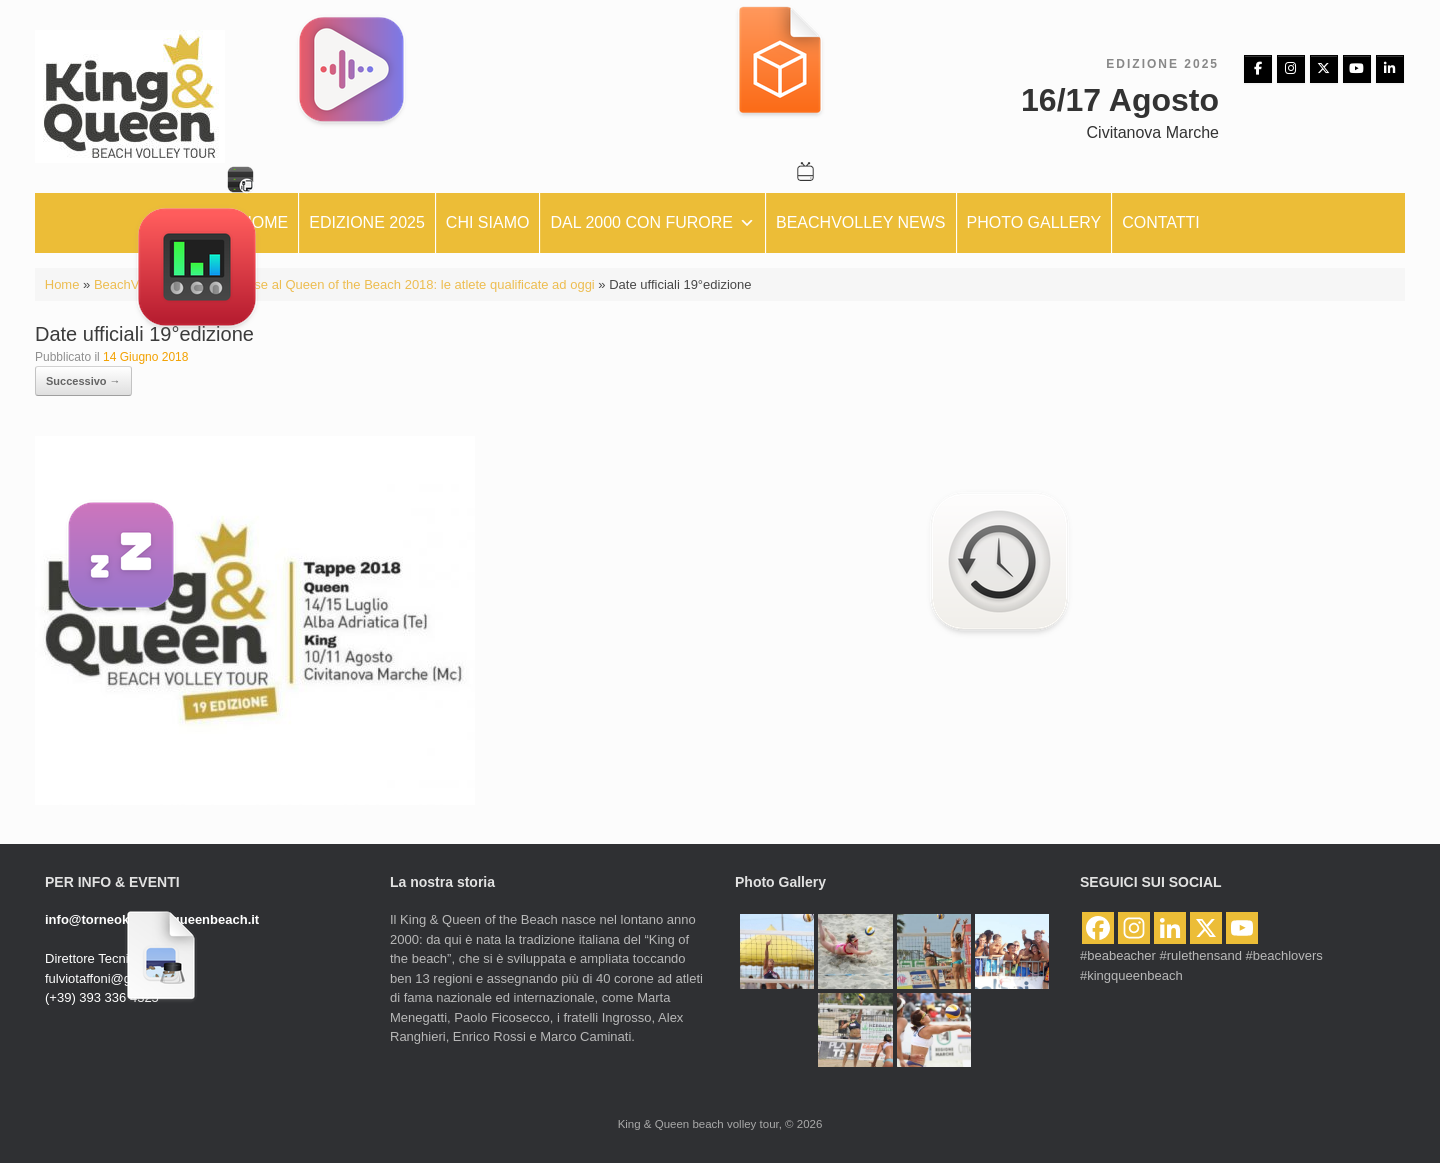 The width and height of the screenshot is (1440, 1163). Describe the element at coordinates (121, 555) in the screenshot. I see `put your mac into hibernate or sleep mode` at that location.